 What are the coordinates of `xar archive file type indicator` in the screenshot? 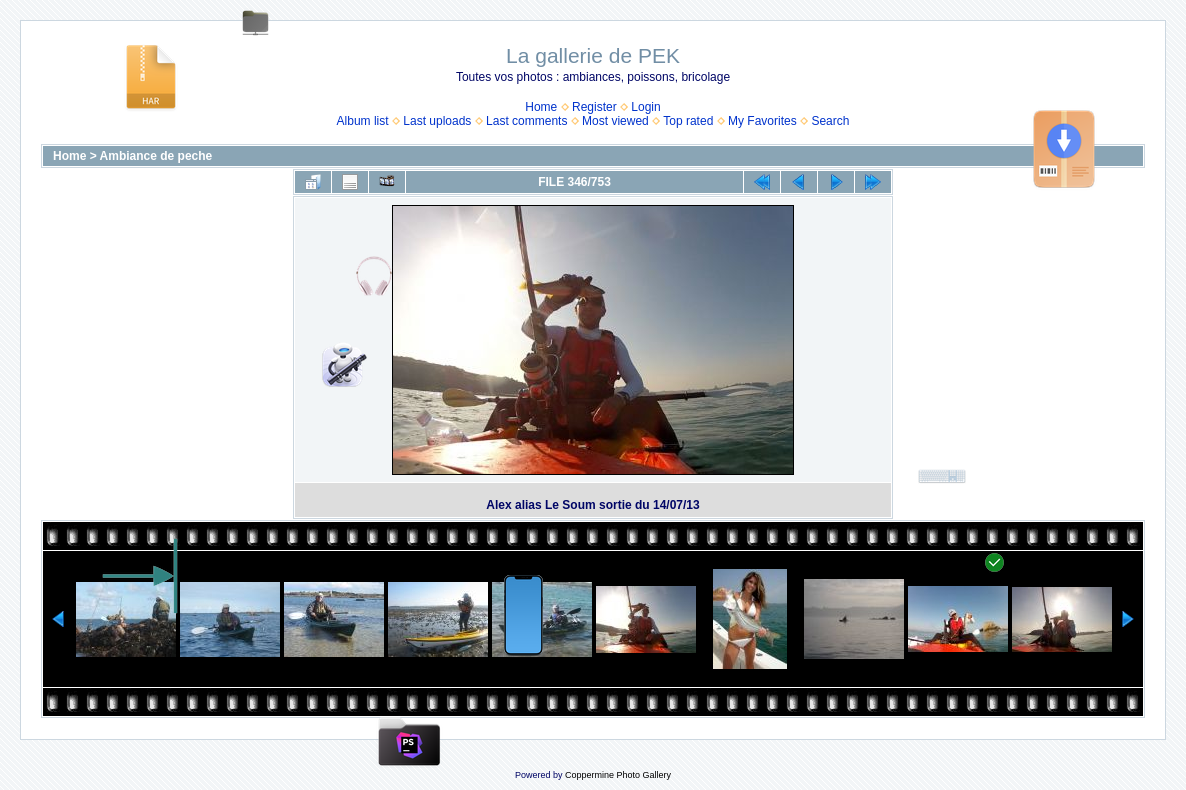 It's located at (151, 78).